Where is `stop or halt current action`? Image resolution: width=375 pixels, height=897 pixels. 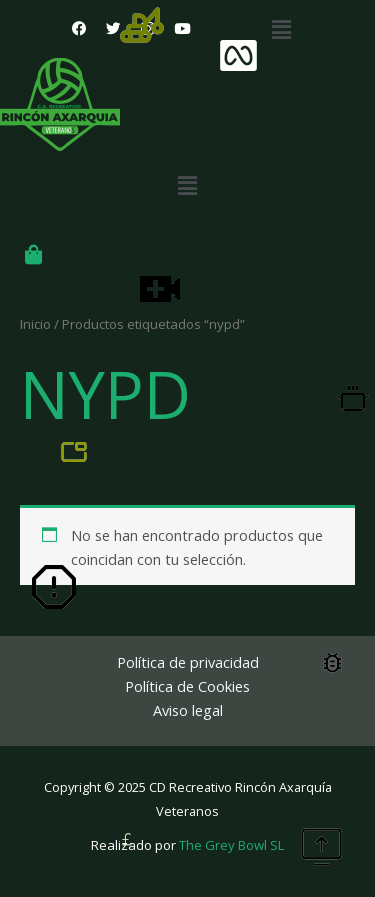 stop or halt current action is located at coordinates (54, 587).